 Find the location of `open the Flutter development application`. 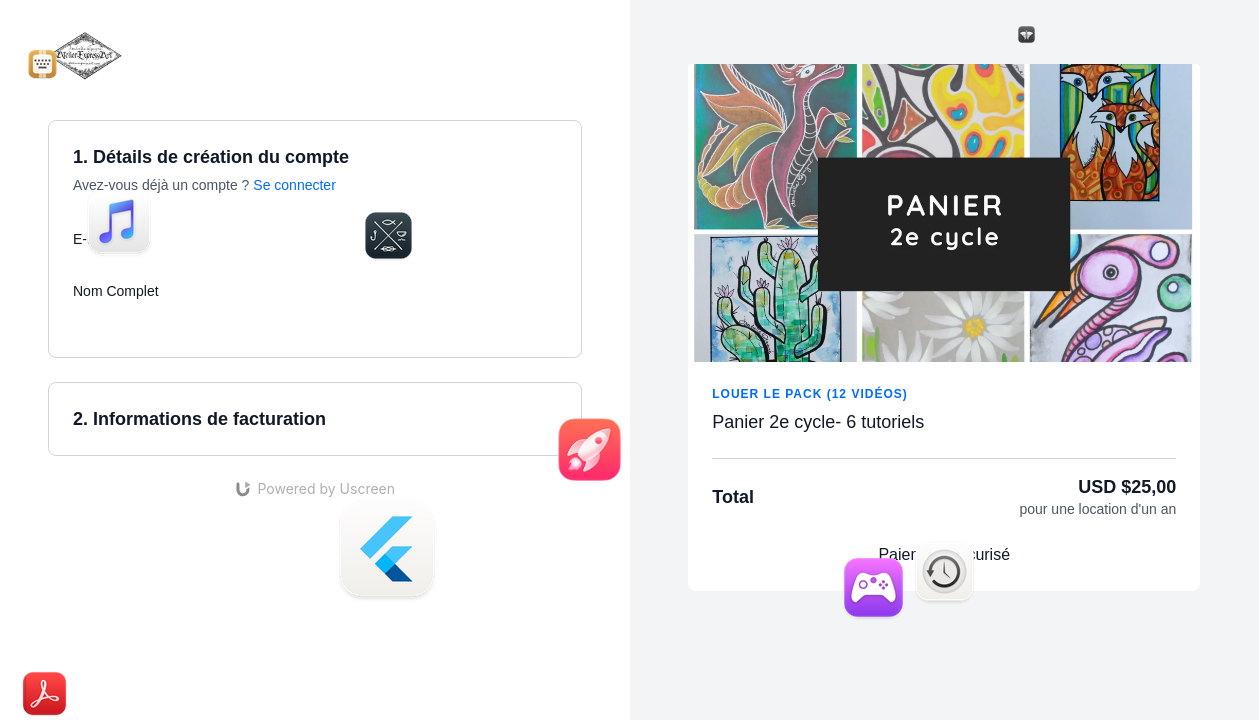

open the Flutter development application is located at coordinates (387, 549).